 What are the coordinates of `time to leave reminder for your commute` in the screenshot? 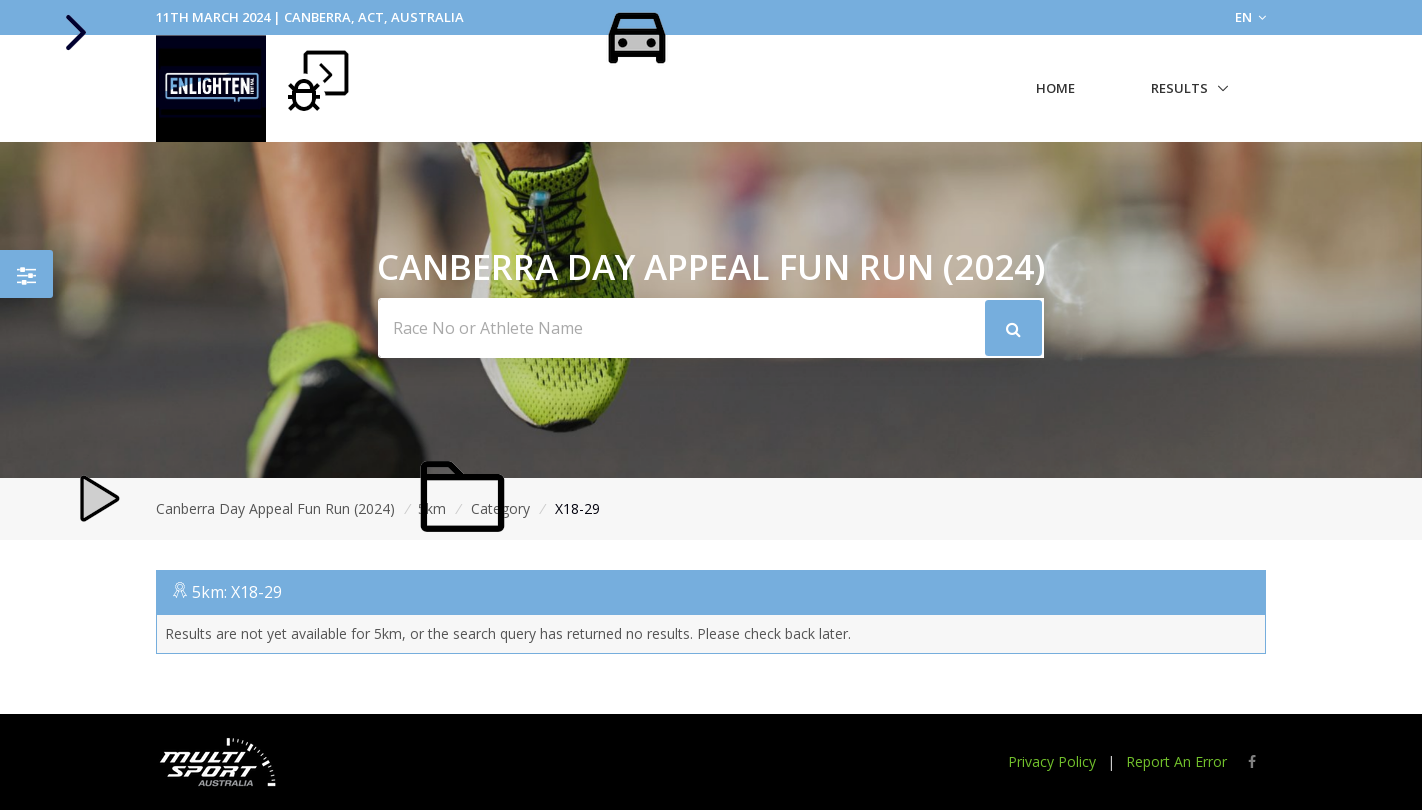 It's located at (637, 38).